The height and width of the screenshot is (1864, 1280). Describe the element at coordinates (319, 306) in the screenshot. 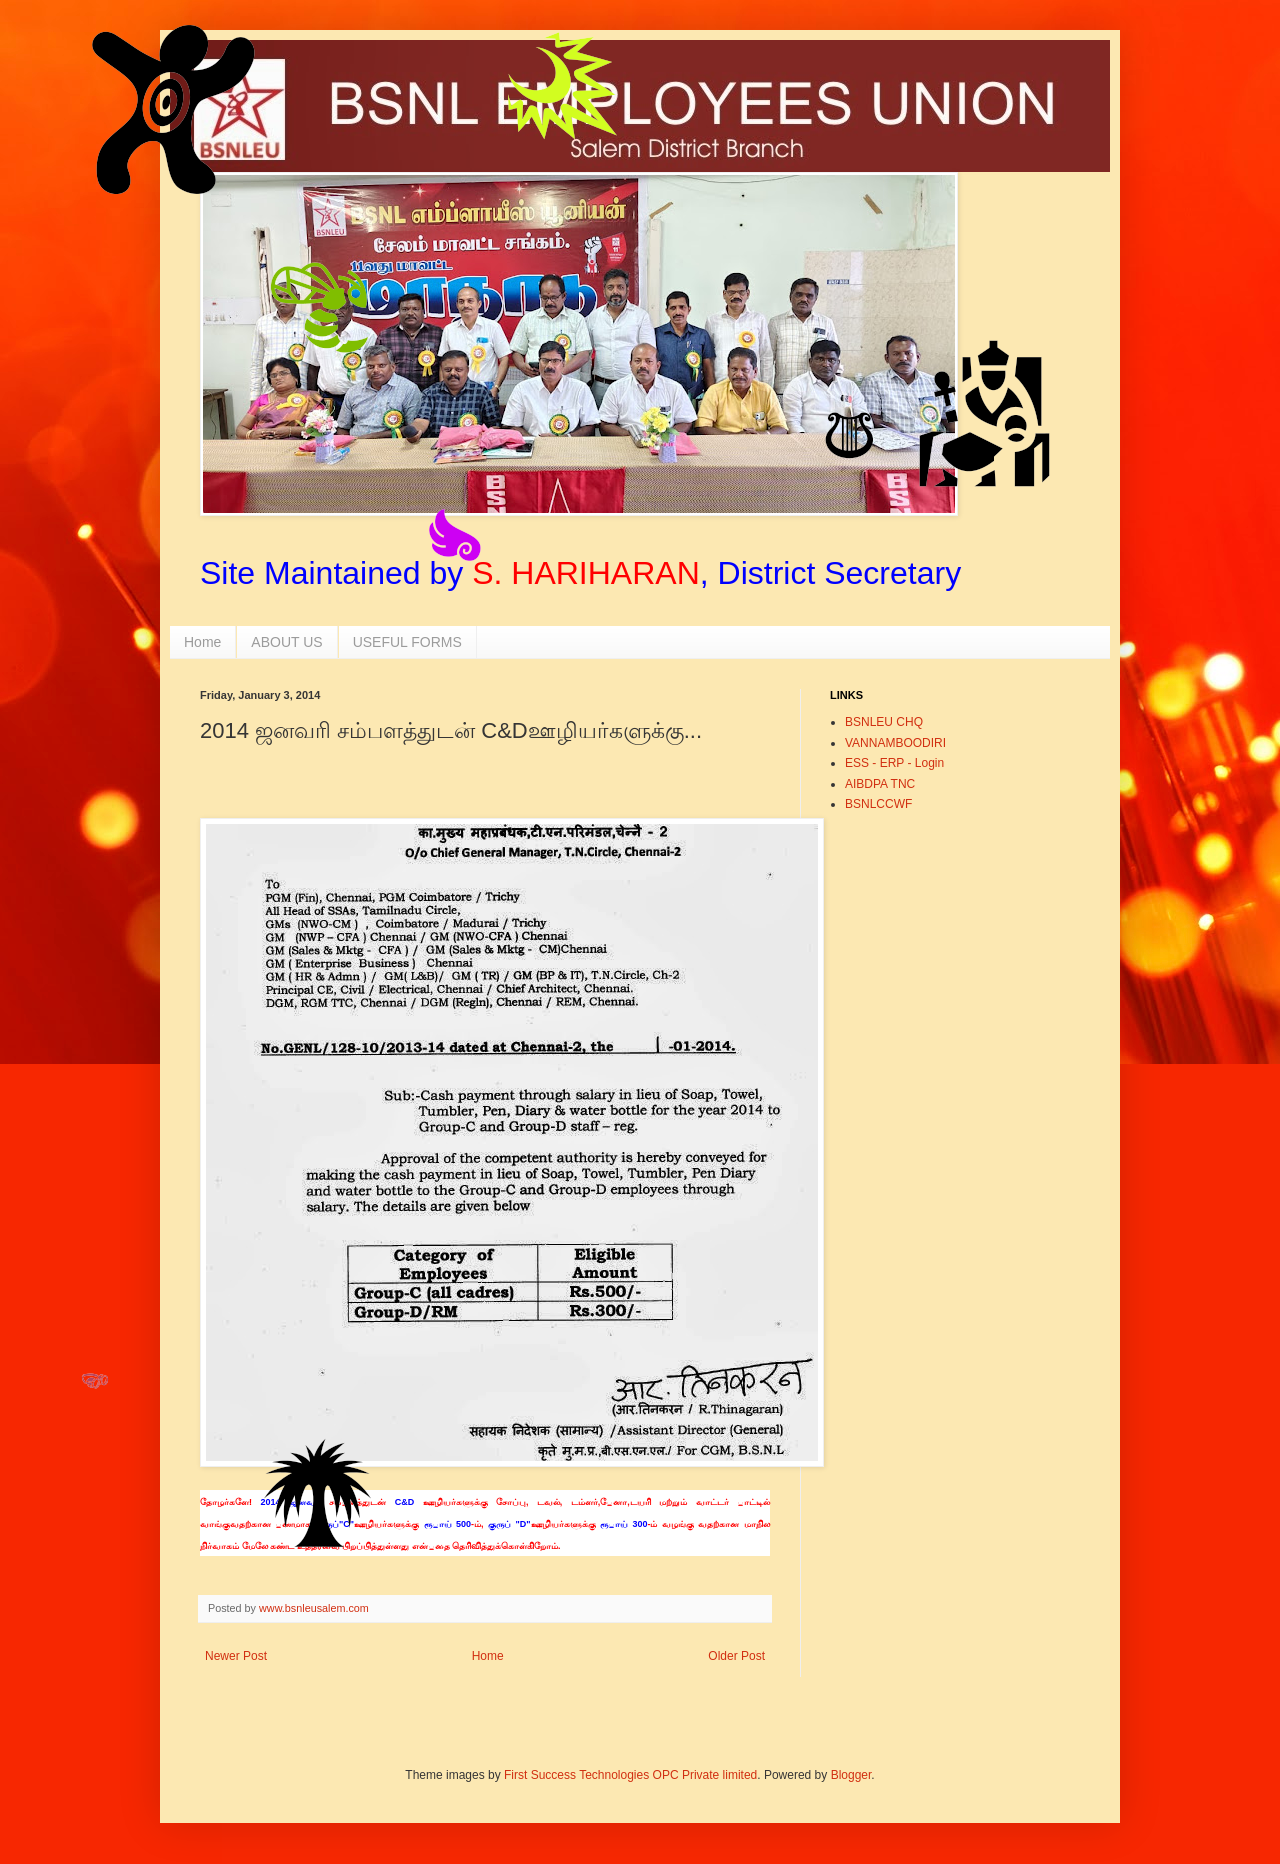

I see `indicates a wasp or bee enemy type` at that location.